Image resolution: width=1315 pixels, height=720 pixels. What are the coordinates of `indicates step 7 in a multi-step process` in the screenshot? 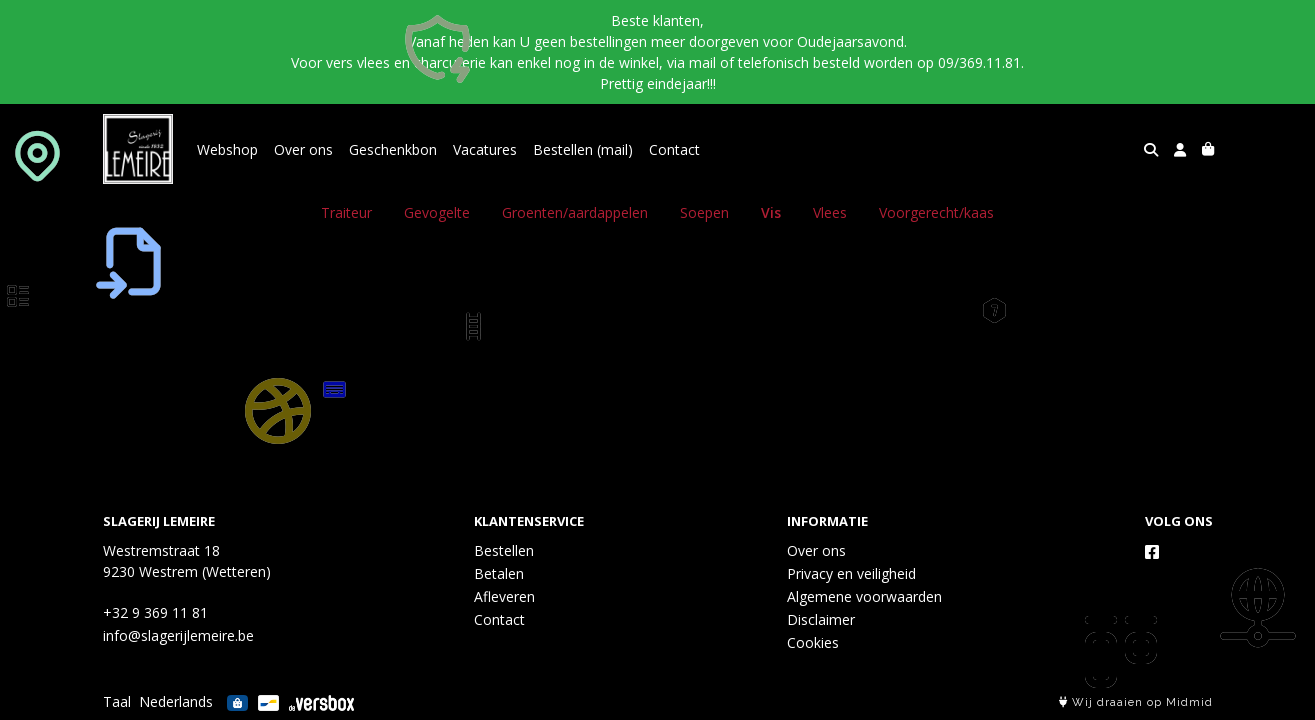 It's located at (994, 310).